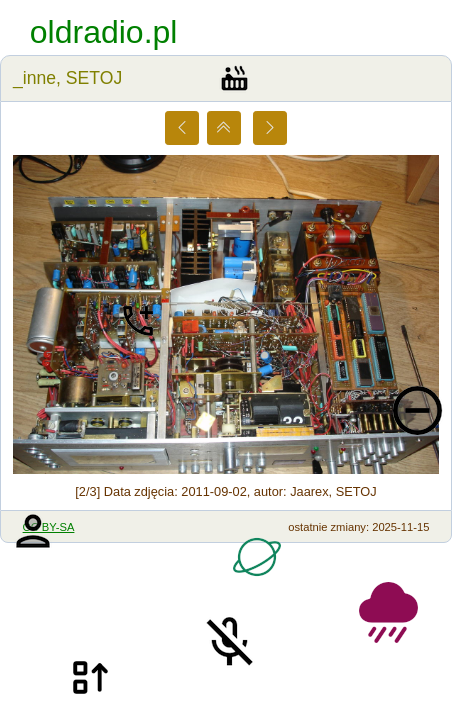  What do you see at coordinates (234, 77) in the screenshot?
I see `view hot tub or spa amenities` at bounding box center [234, 77].